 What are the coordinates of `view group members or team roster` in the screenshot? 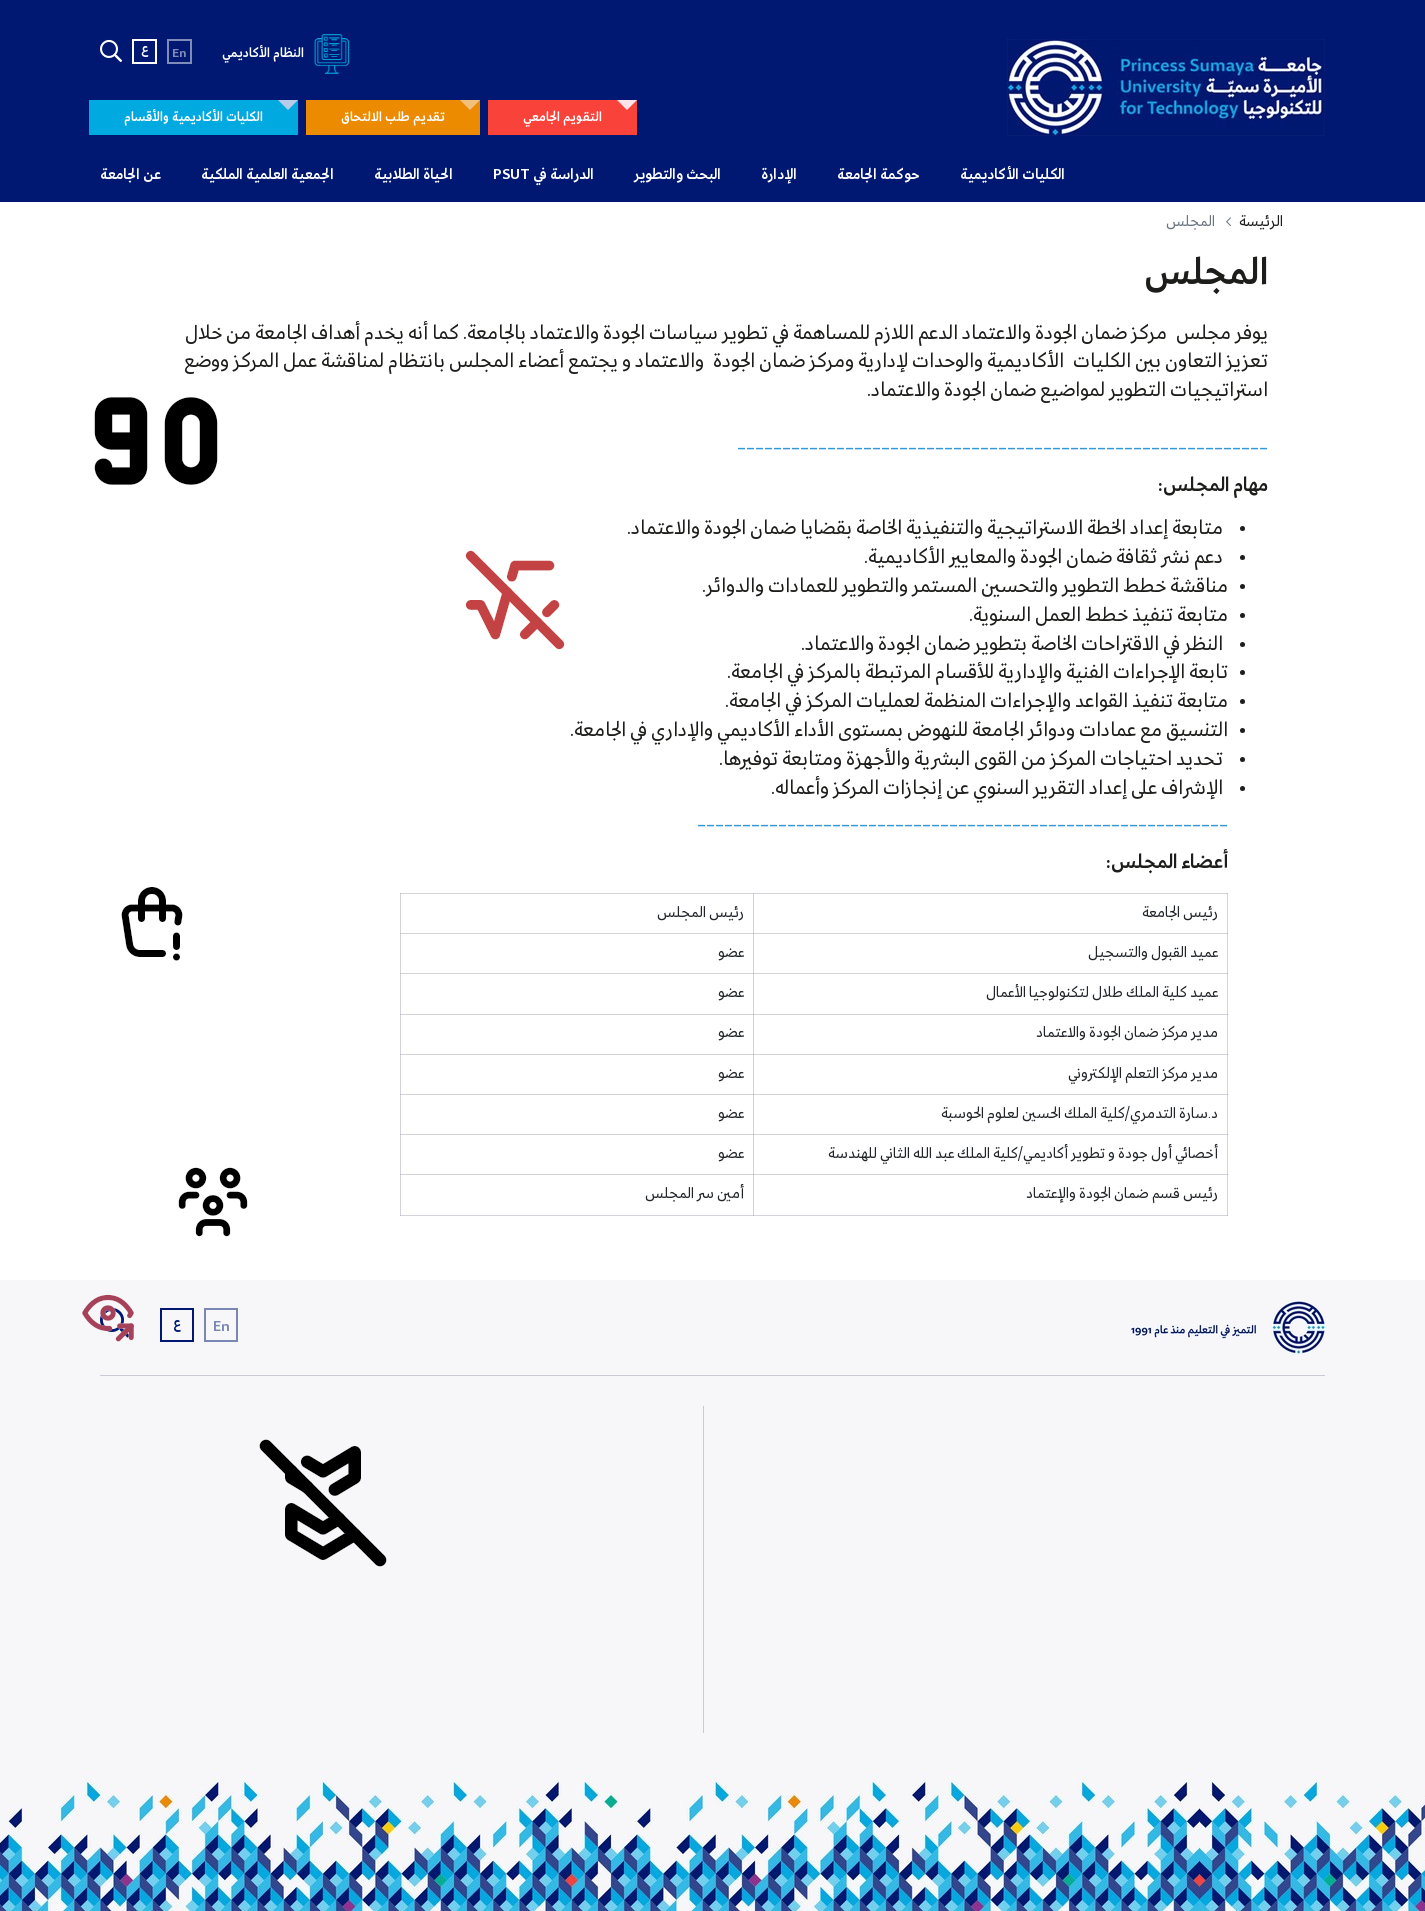 It's located at (213, 1202).